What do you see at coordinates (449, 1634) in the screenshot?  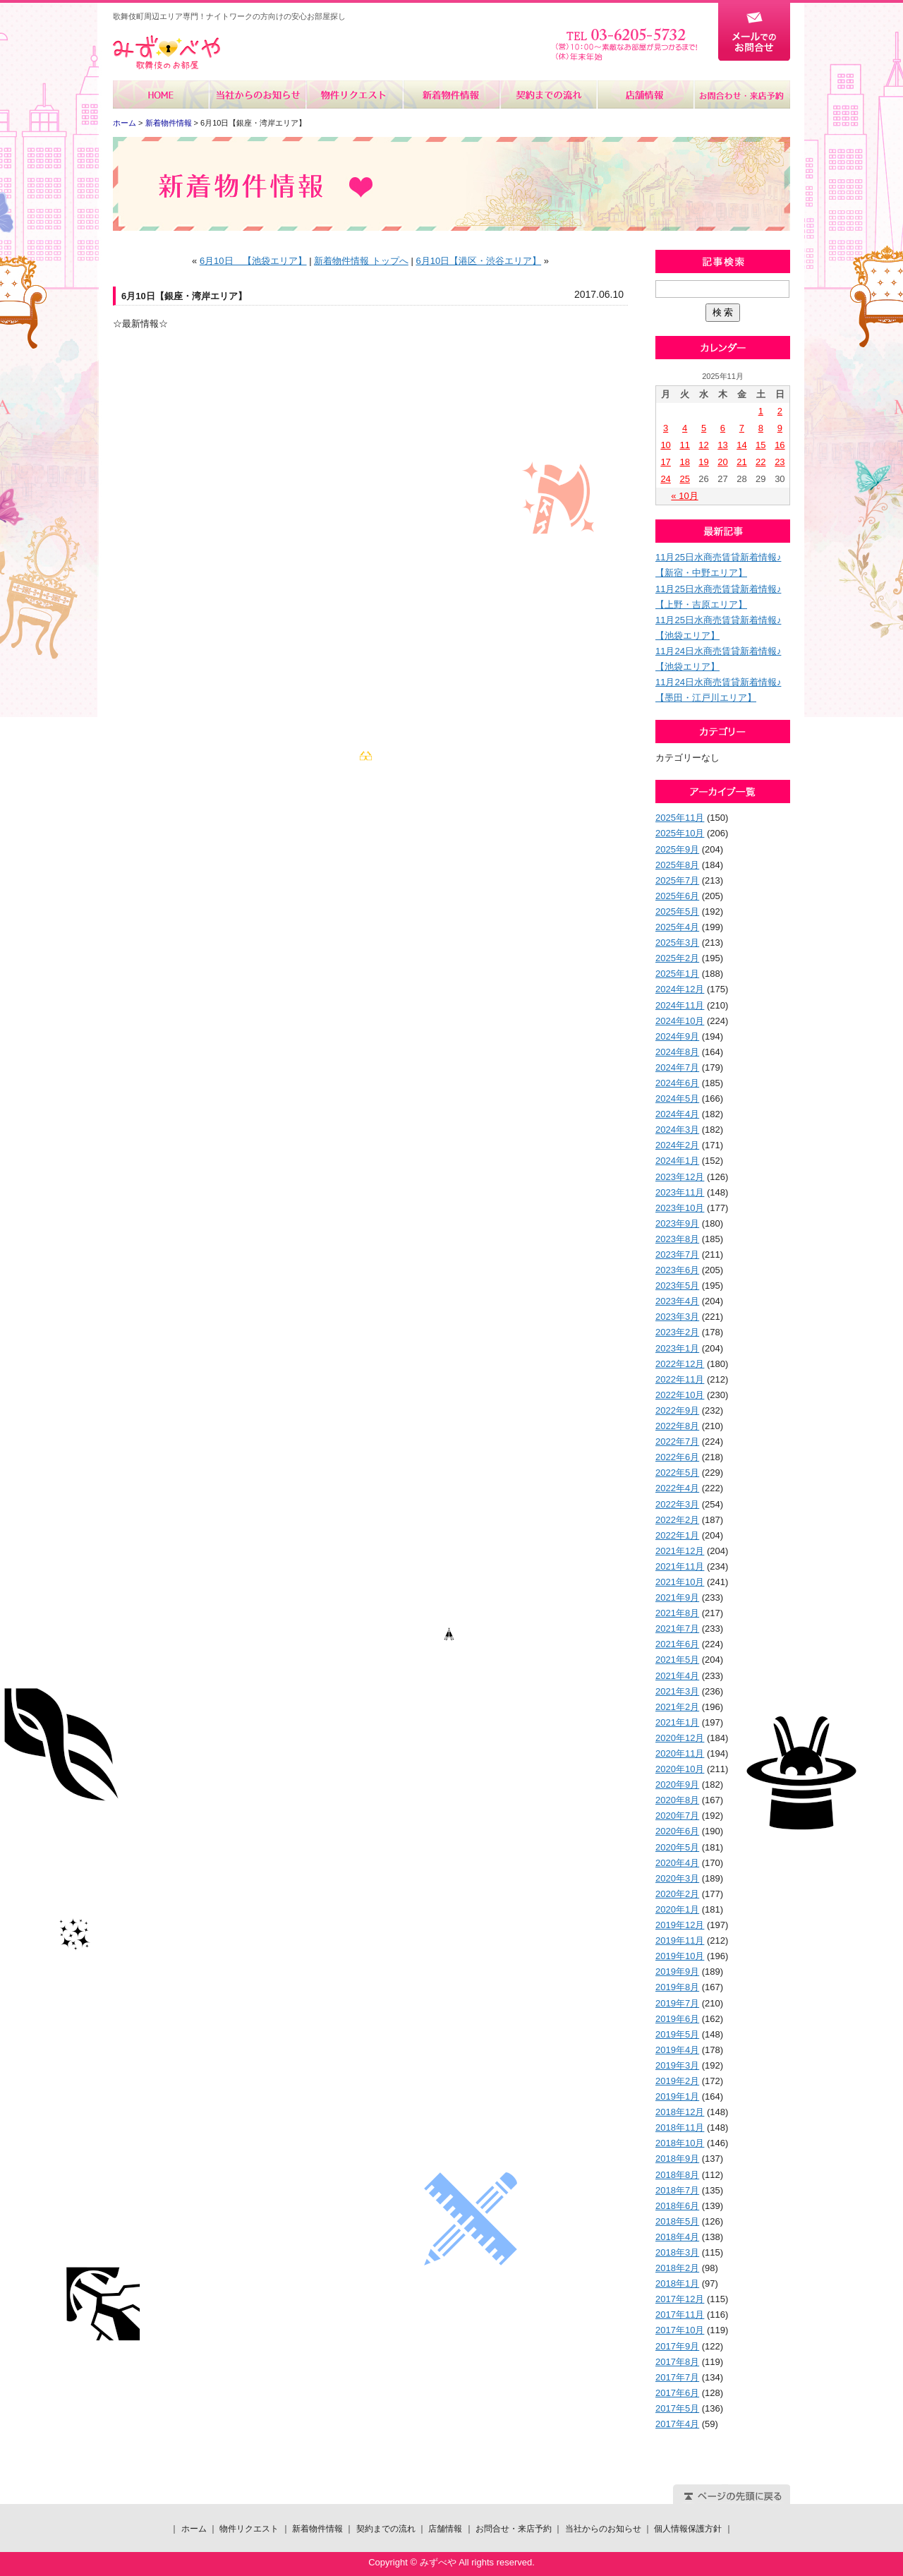 I see `access camping or outdoor activity features` at bounding box center [449, 1634].